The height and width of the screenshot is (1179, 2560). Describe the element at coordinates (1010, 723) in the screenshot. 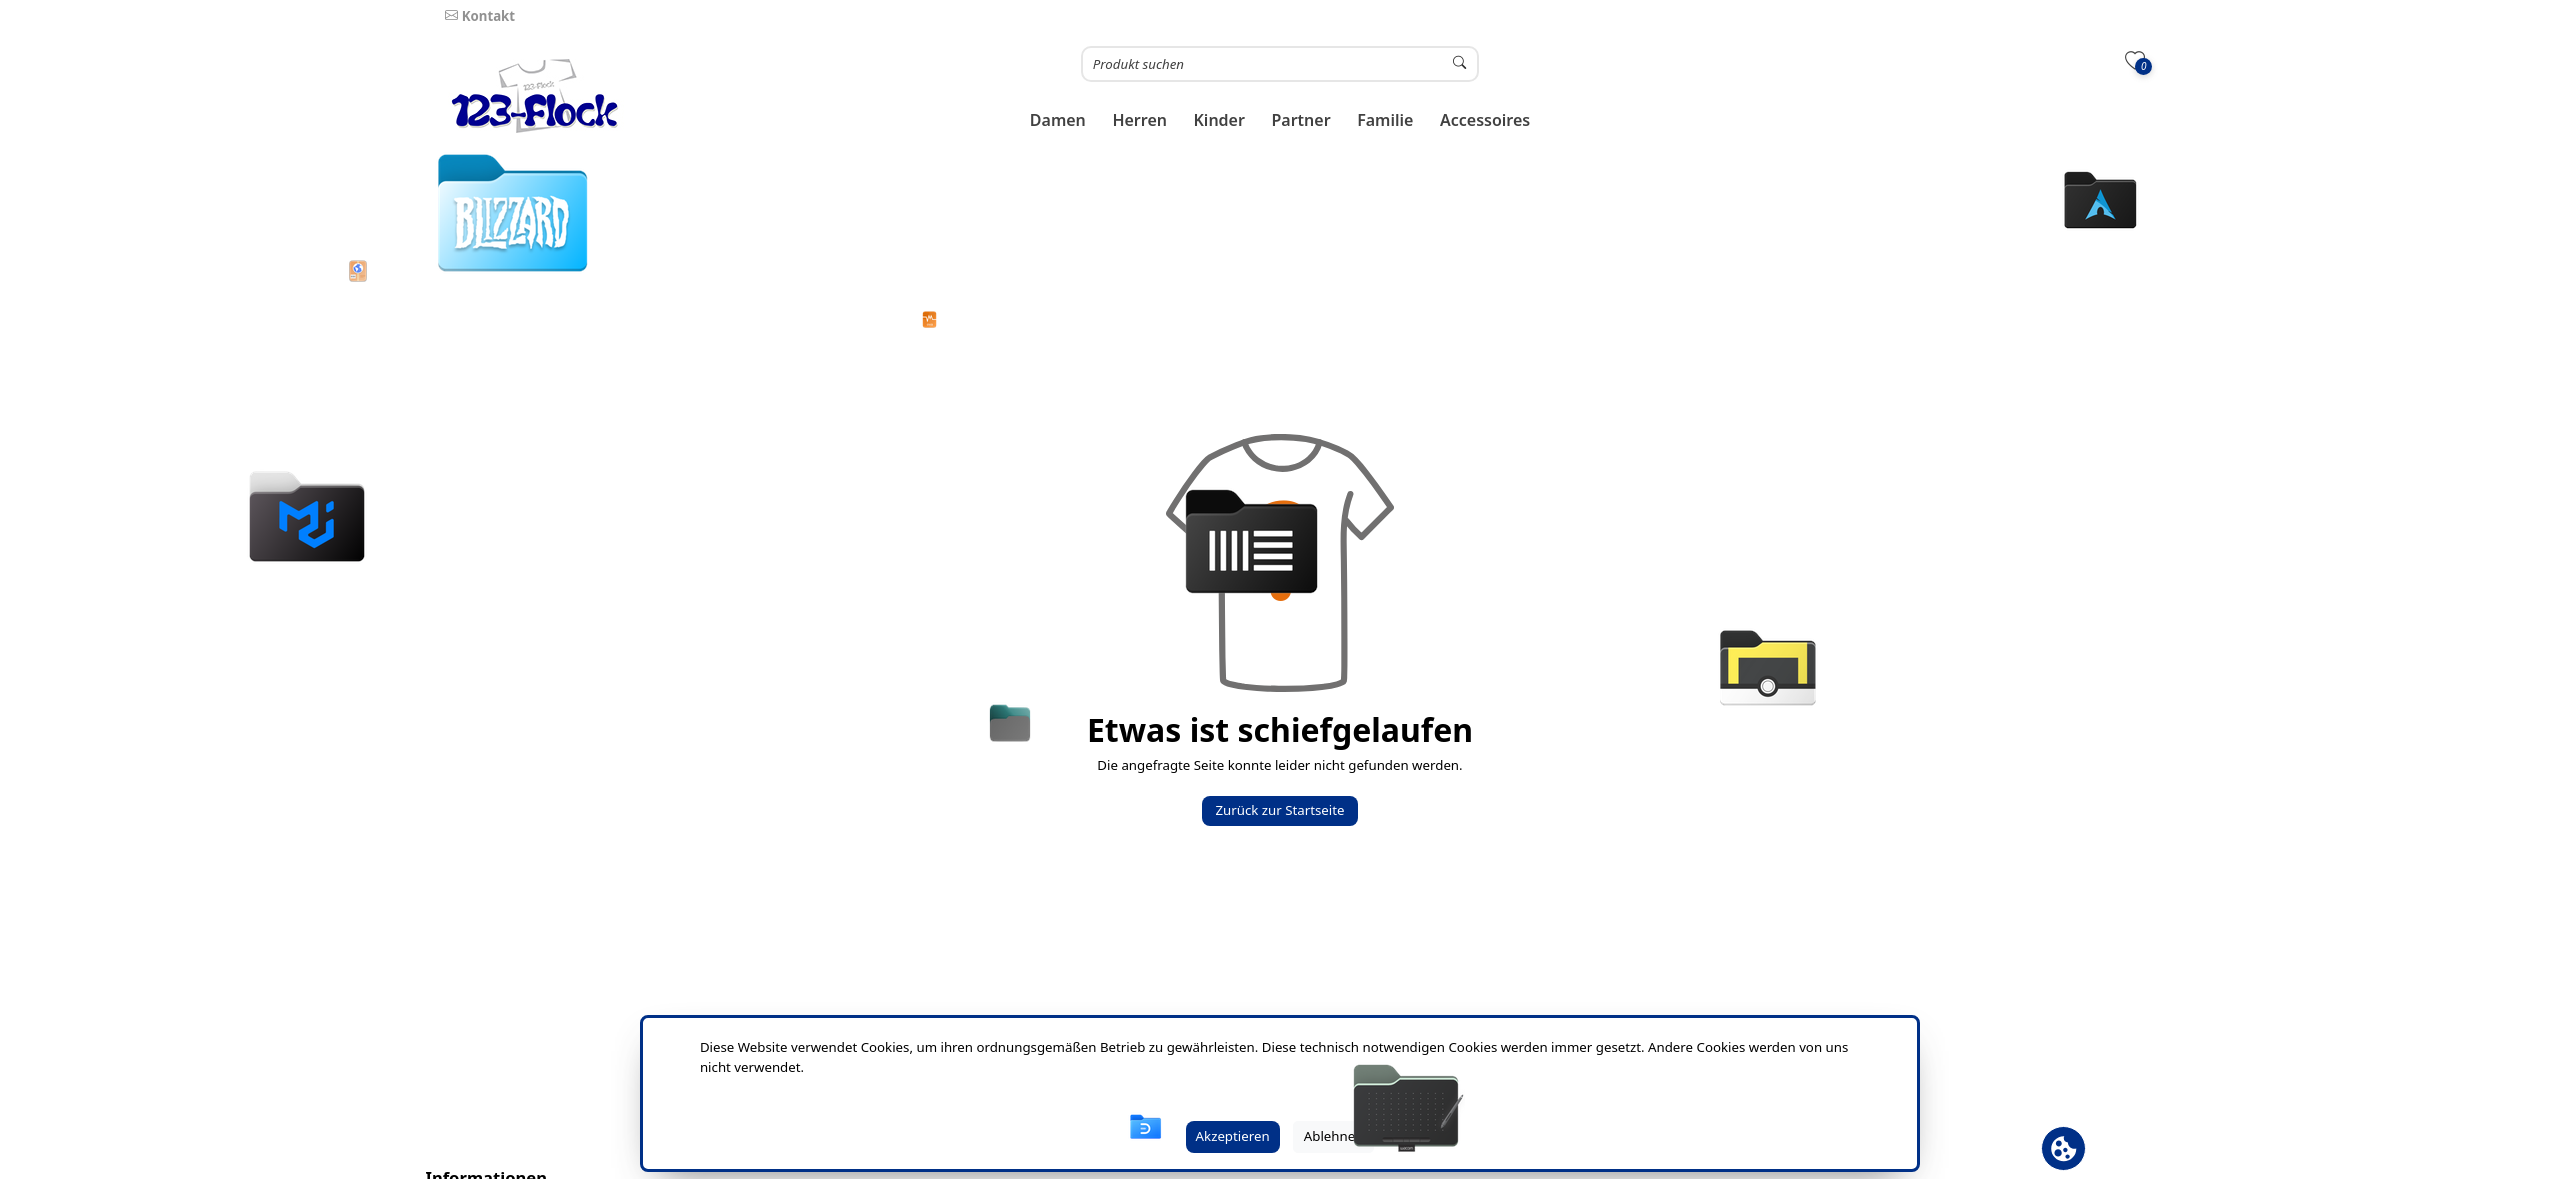

I see `drop file here to move into folder` at that location.